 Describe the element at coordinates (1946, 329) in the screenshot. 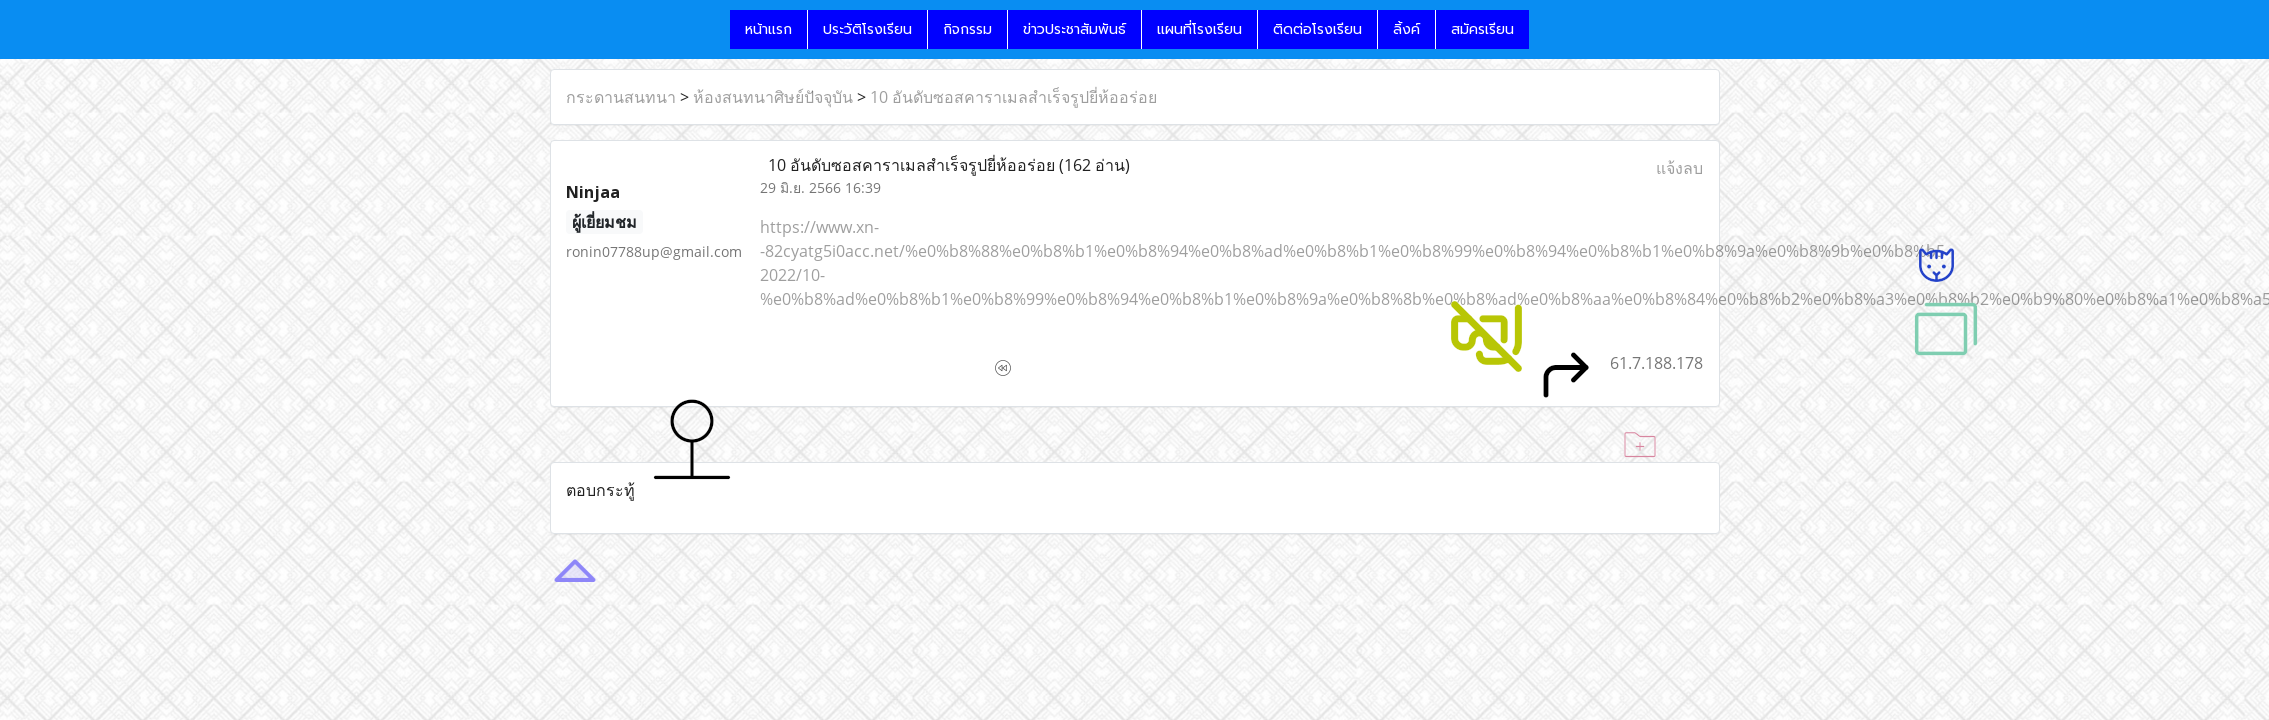

I see `view stacked cards or layers` at that location.